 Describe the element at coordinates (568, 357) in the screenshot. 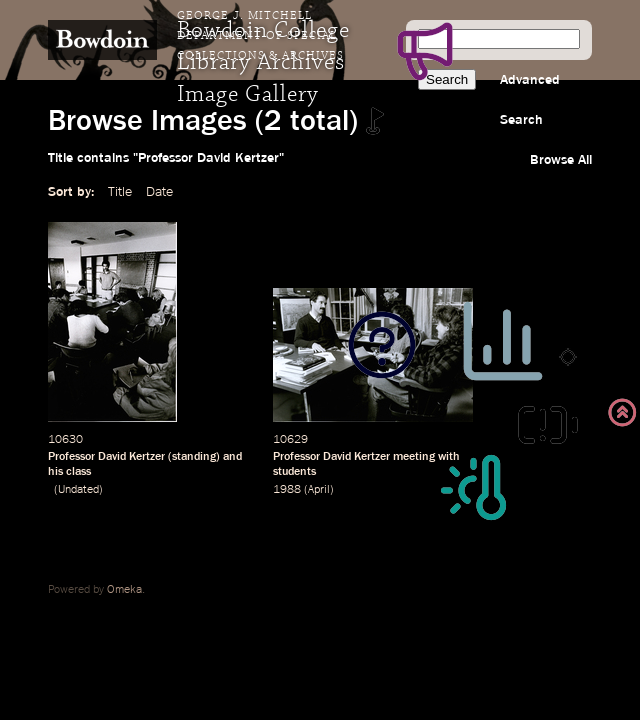

I see `searching for current location` at that location.